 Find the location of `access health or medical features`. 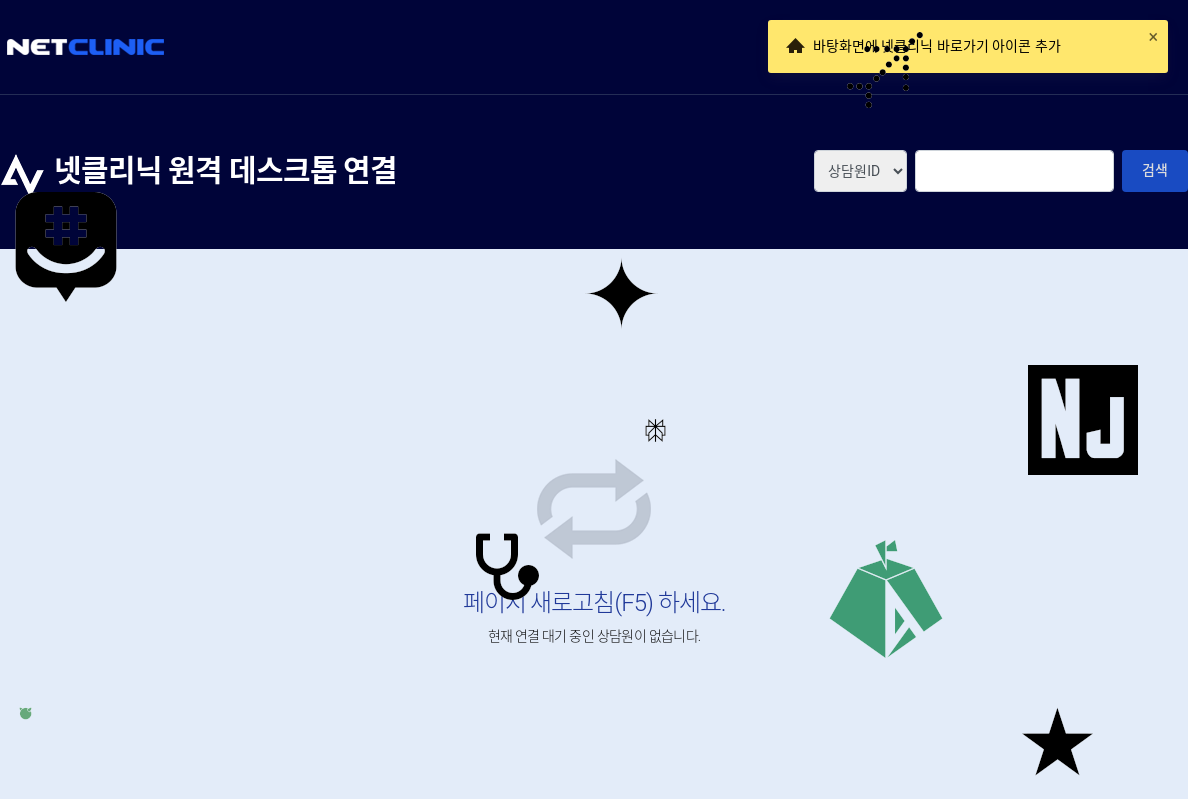

access health or medical features is located at coordinates (504, 565).